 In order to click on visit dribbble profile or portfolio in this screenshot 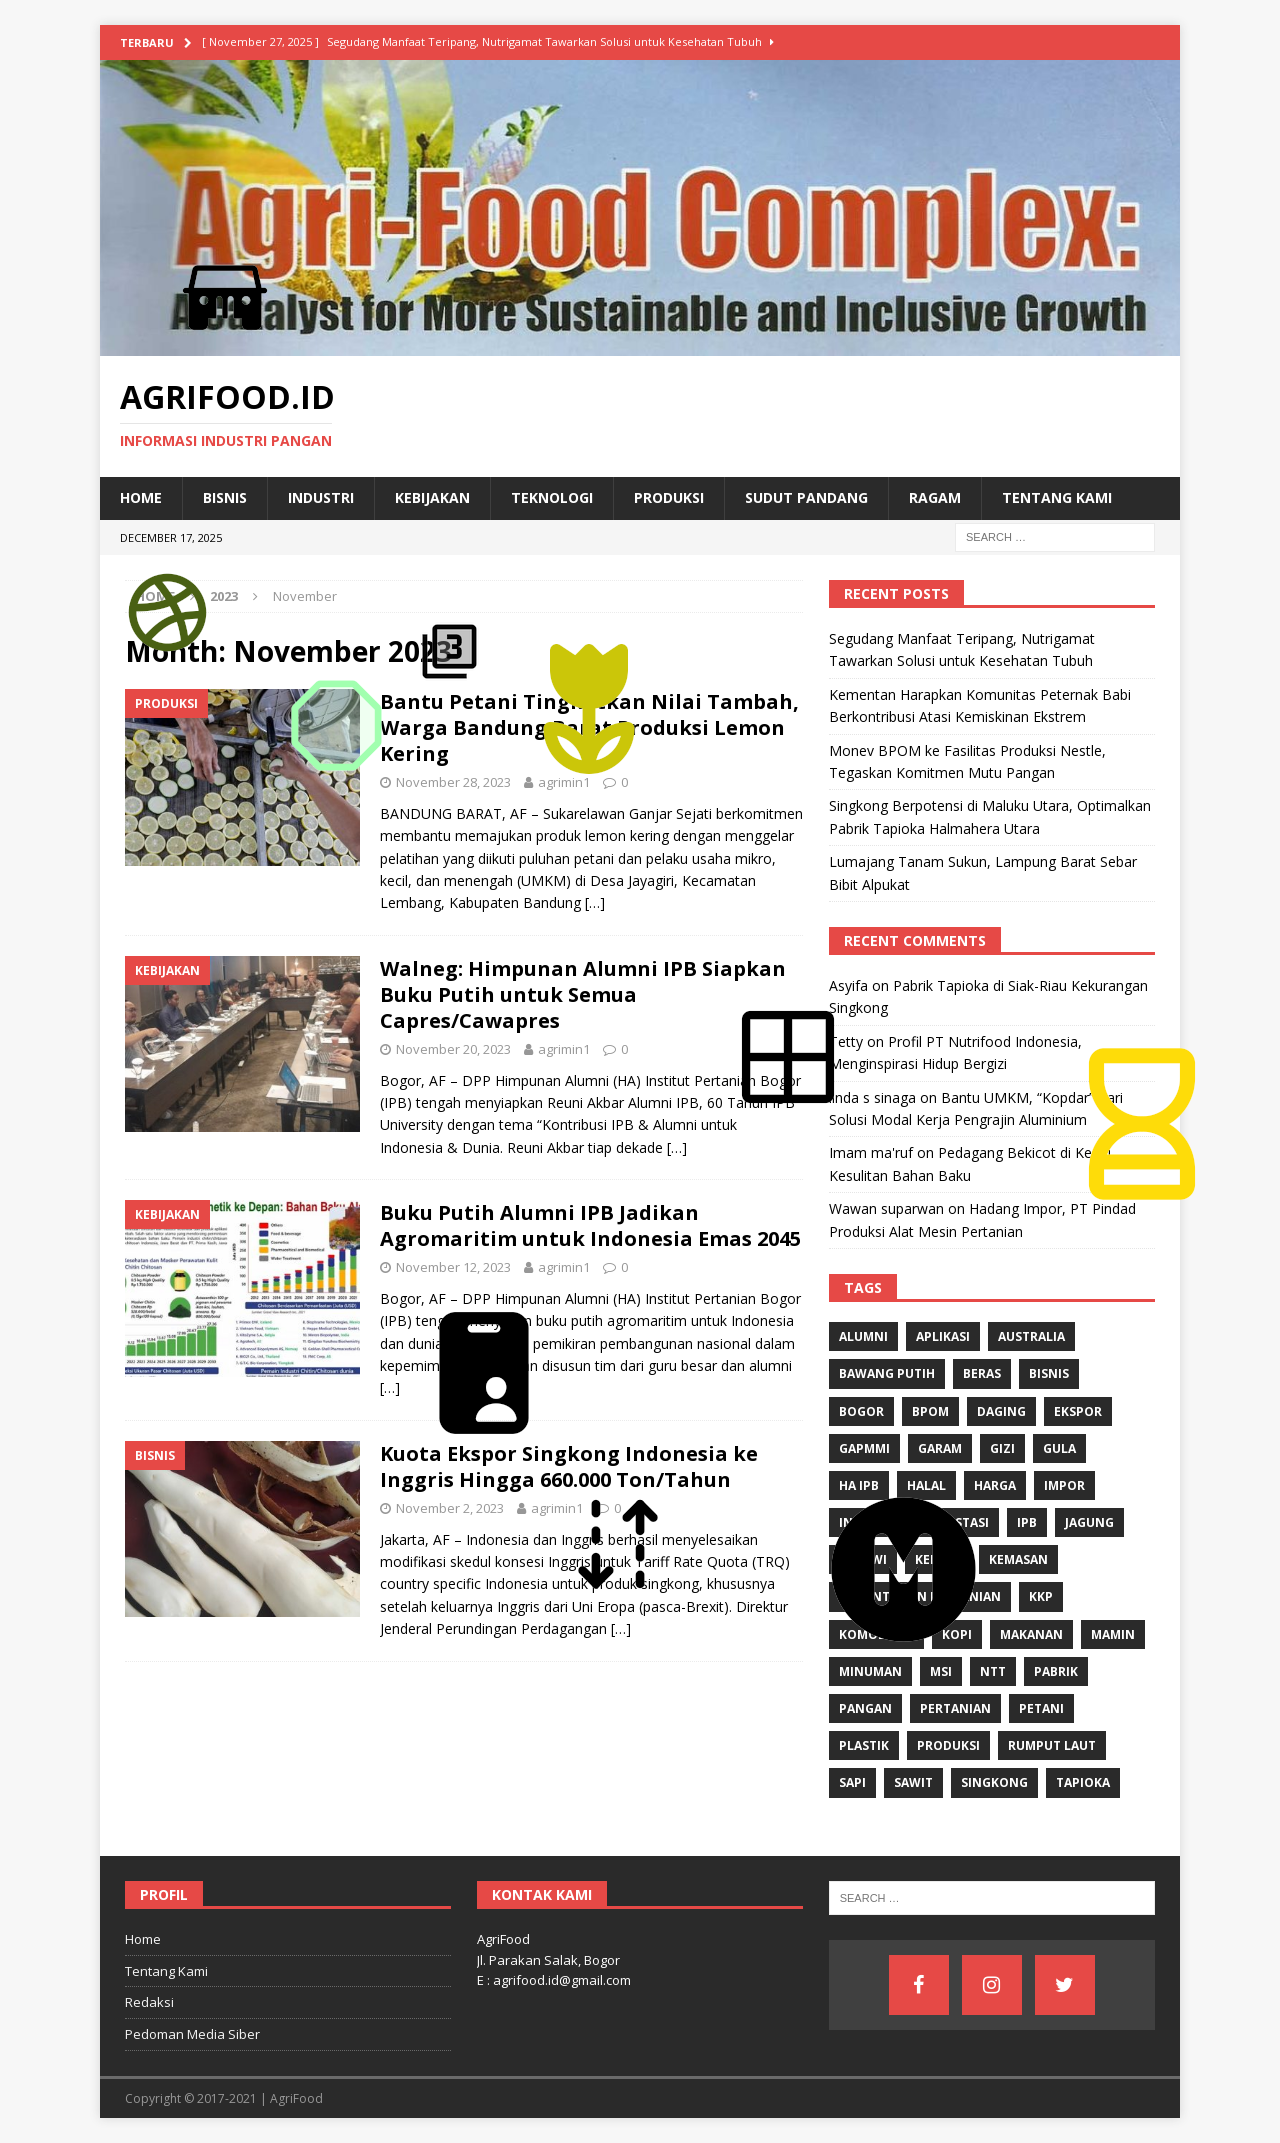, I will do `click(167, 612)`.